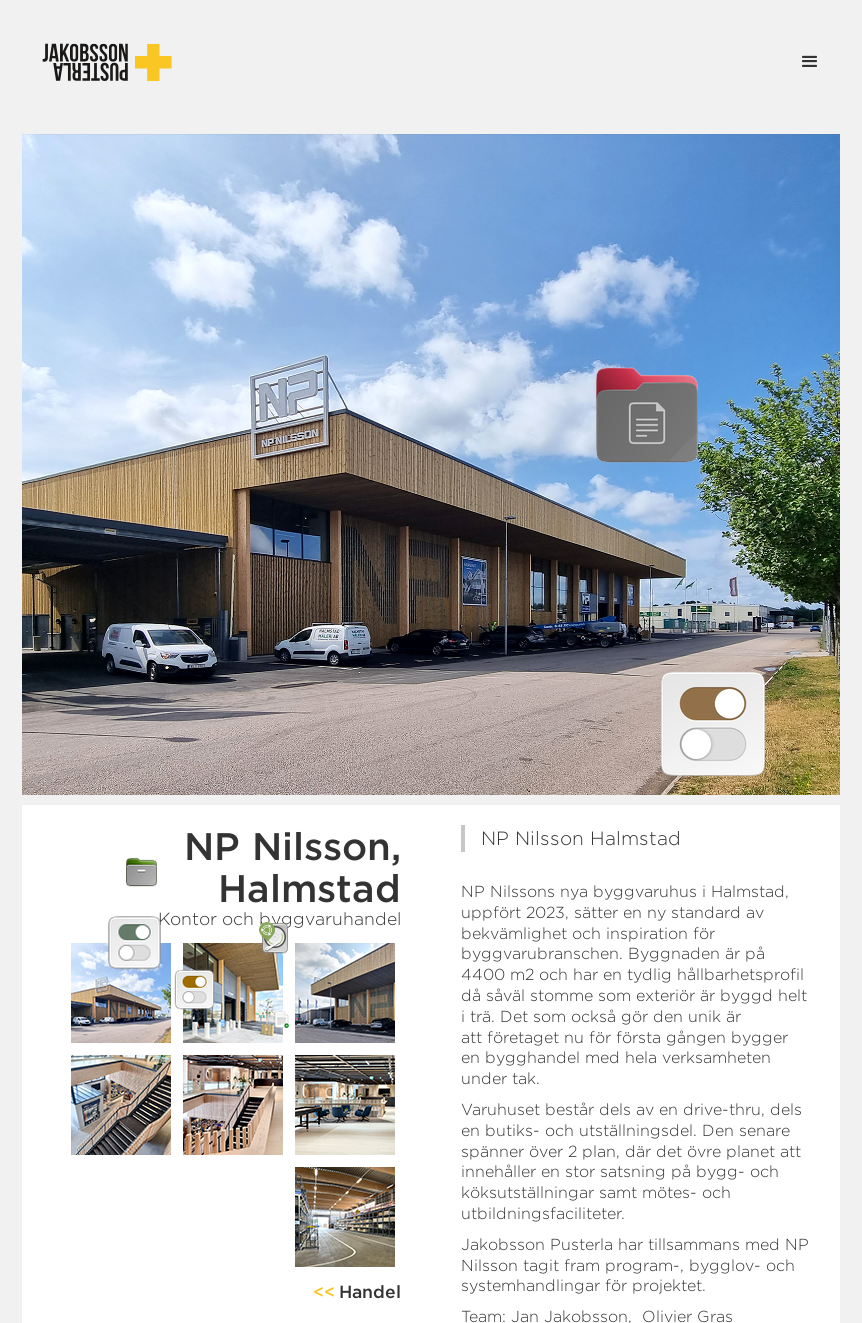  What do you see at coordinates (647, 415) in the screenshot?
I see `open your documents folder` at bounding box center [647, 415].